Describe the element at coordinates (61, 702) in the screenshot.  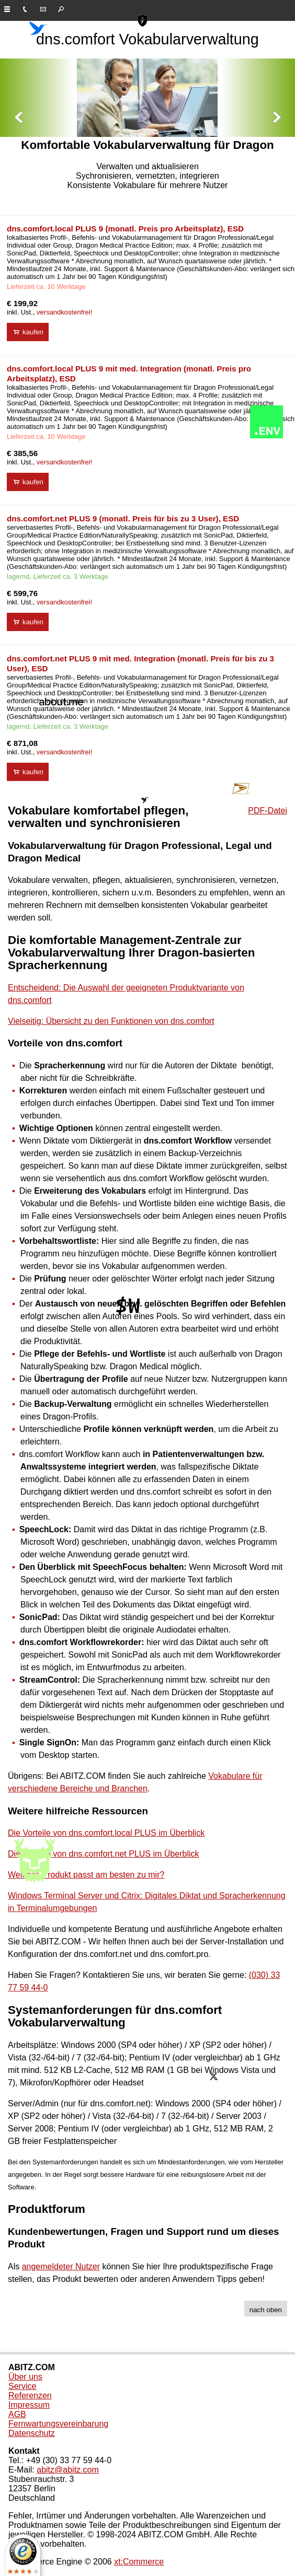
I see `visit your about.me profile` at that location.